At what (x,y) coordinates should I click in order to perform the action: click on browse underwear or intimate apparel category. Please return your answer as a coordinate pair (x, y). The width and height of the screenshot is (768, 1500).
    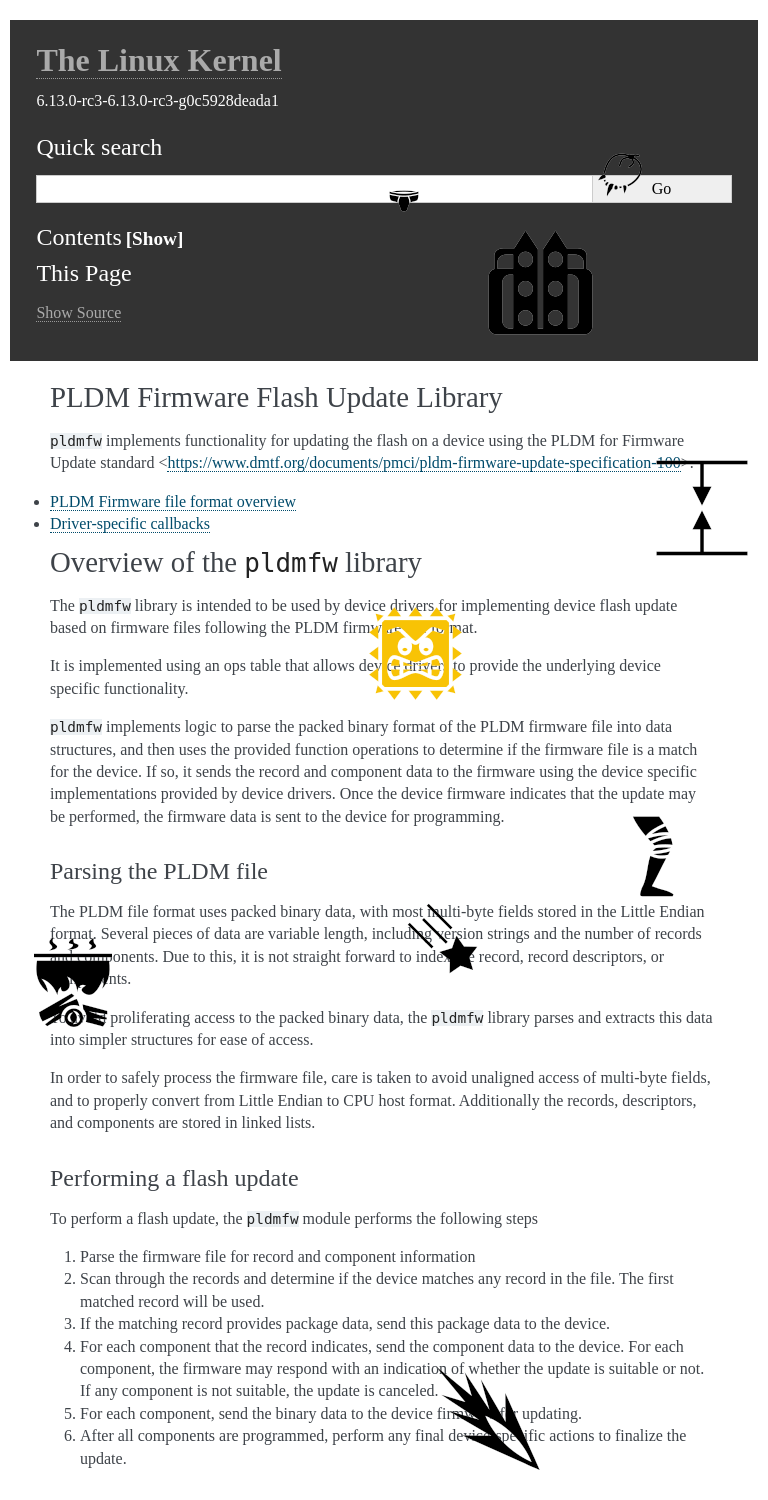
    Looking at the image, I should click on (404, 199).